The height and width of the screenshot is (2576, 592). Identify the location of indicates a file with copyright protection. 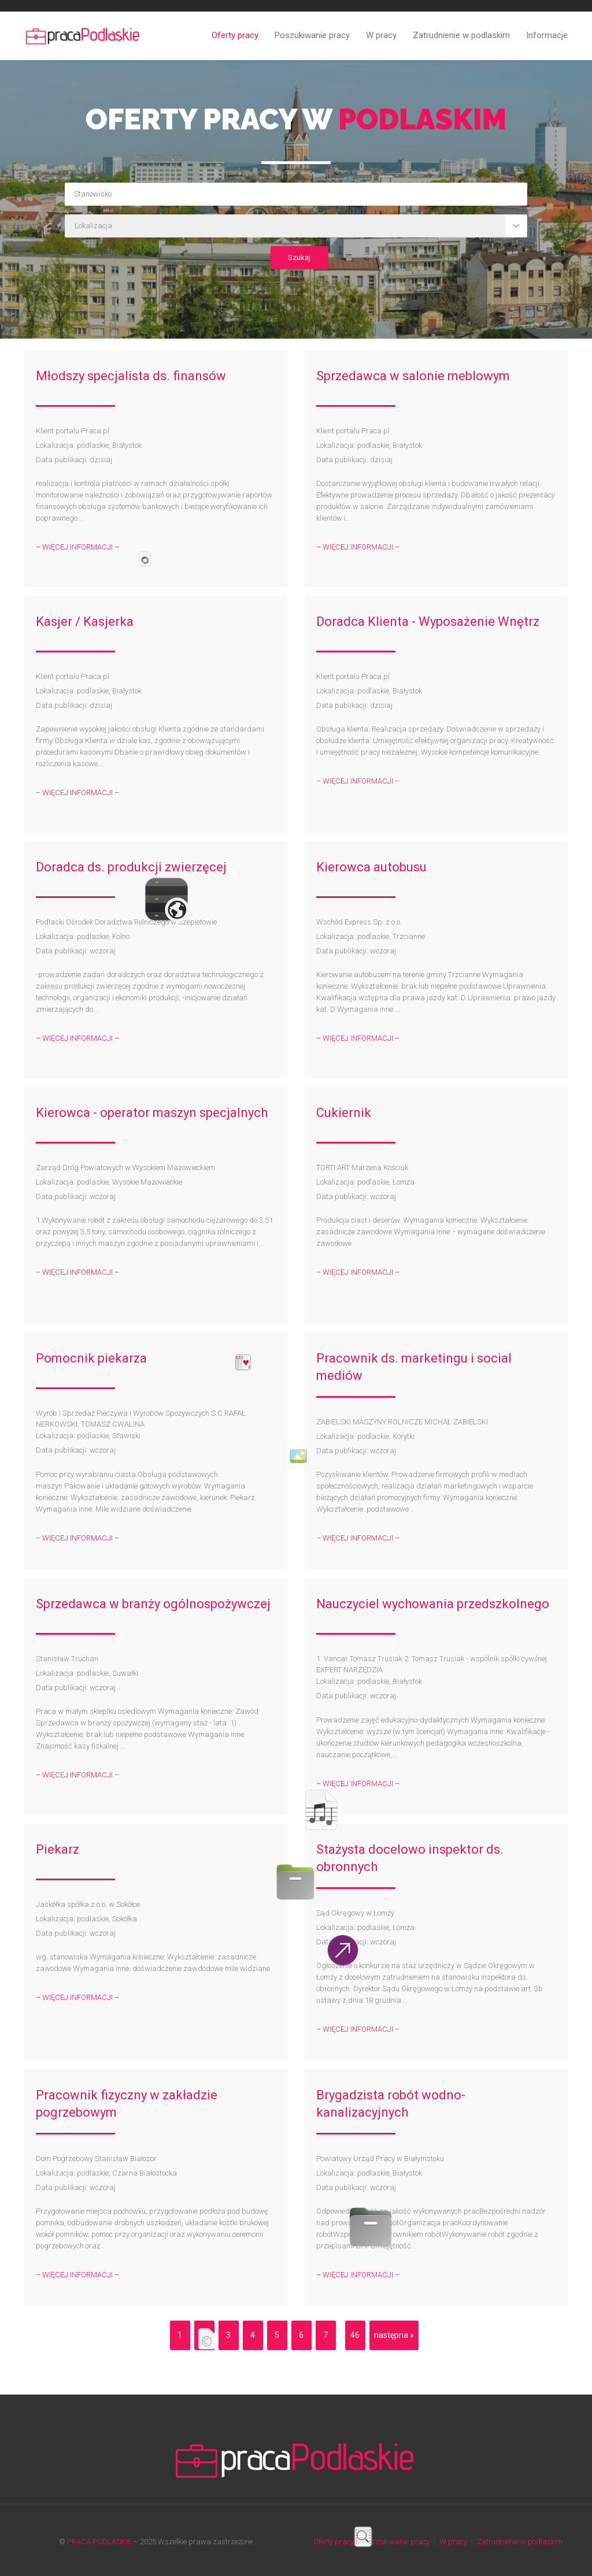
(206, 2339).